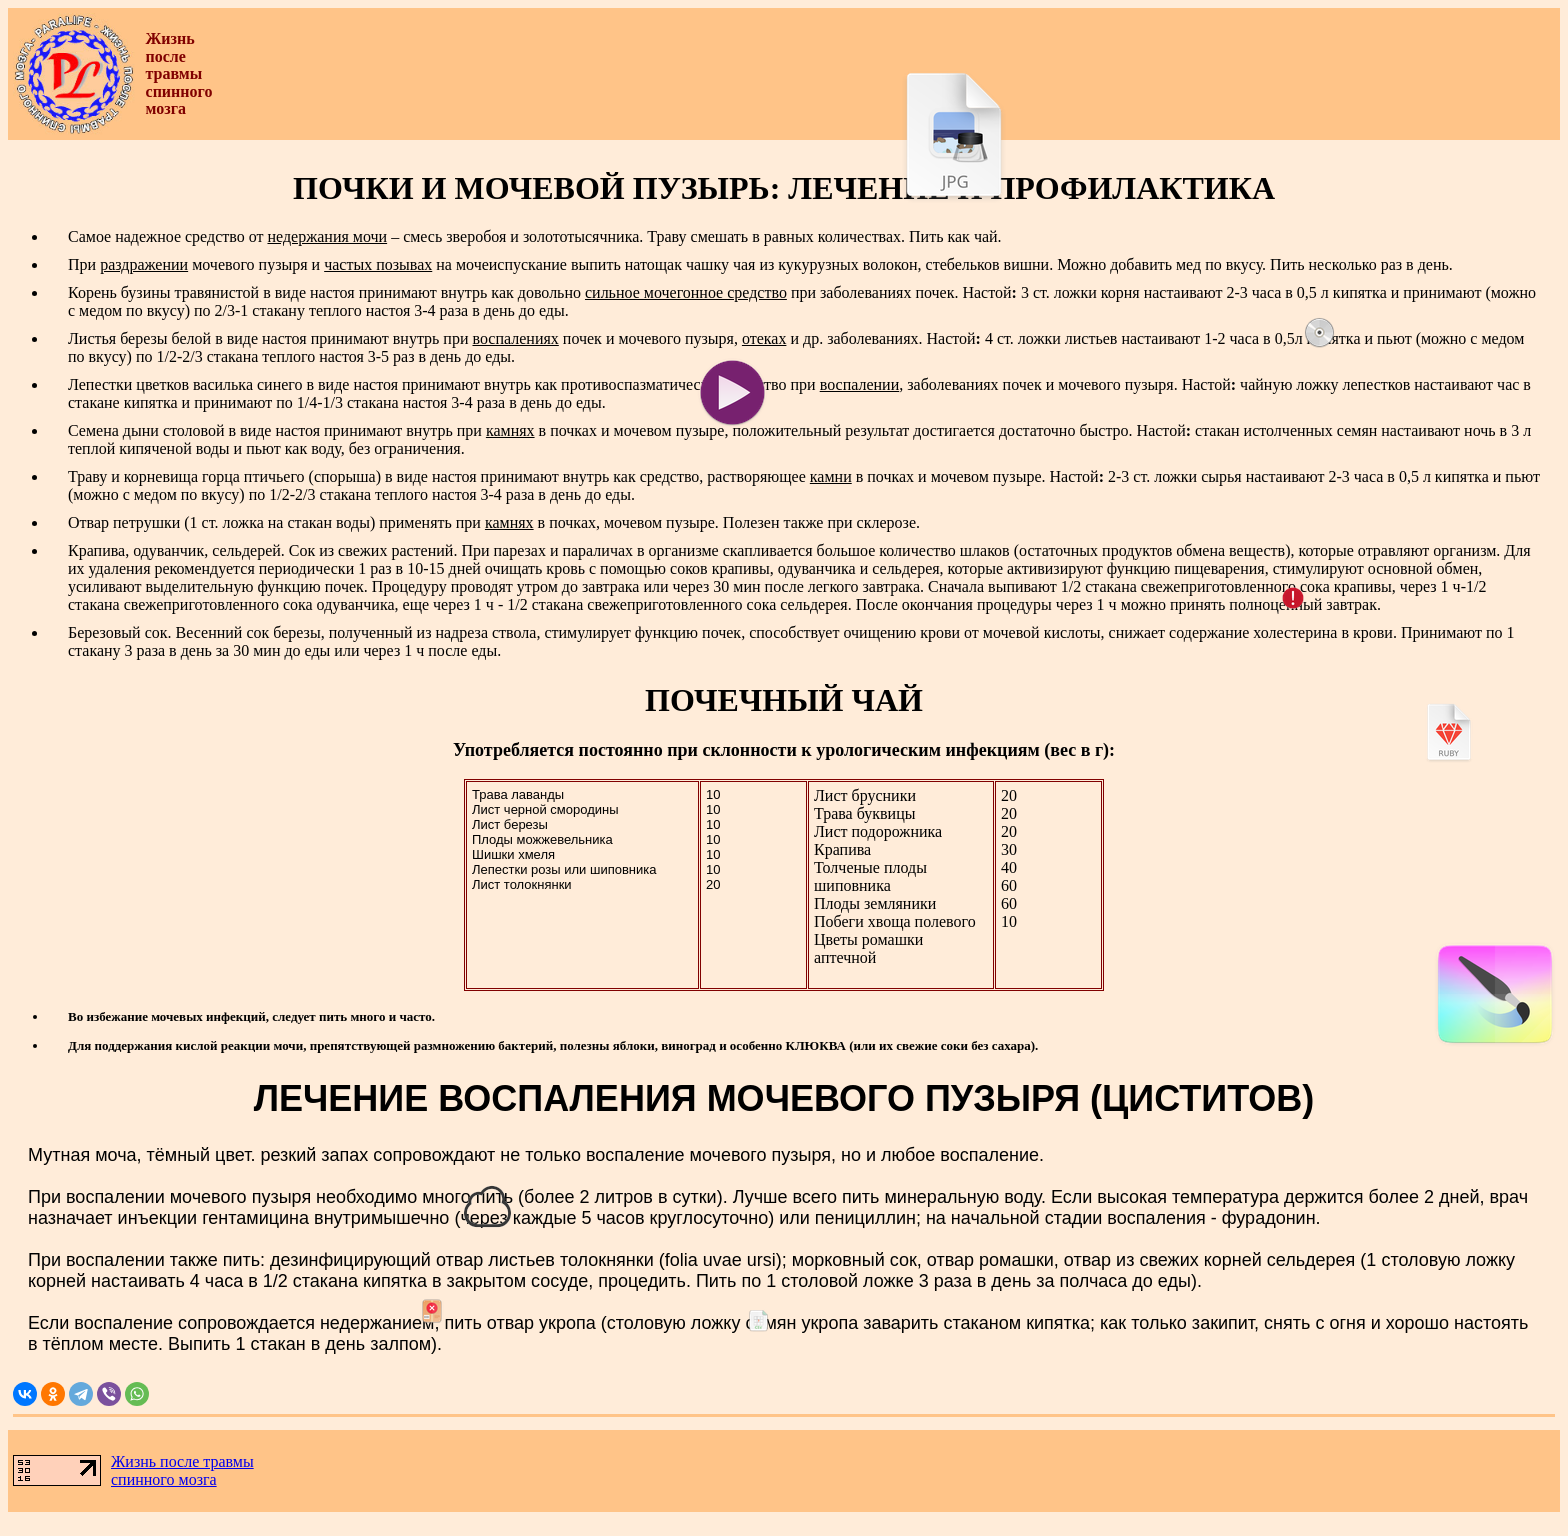  What do you see at coordinates (1293, 598) in the screenshot?
I see `indicates a critical error or danger state` at bounding box center [1293, 598].